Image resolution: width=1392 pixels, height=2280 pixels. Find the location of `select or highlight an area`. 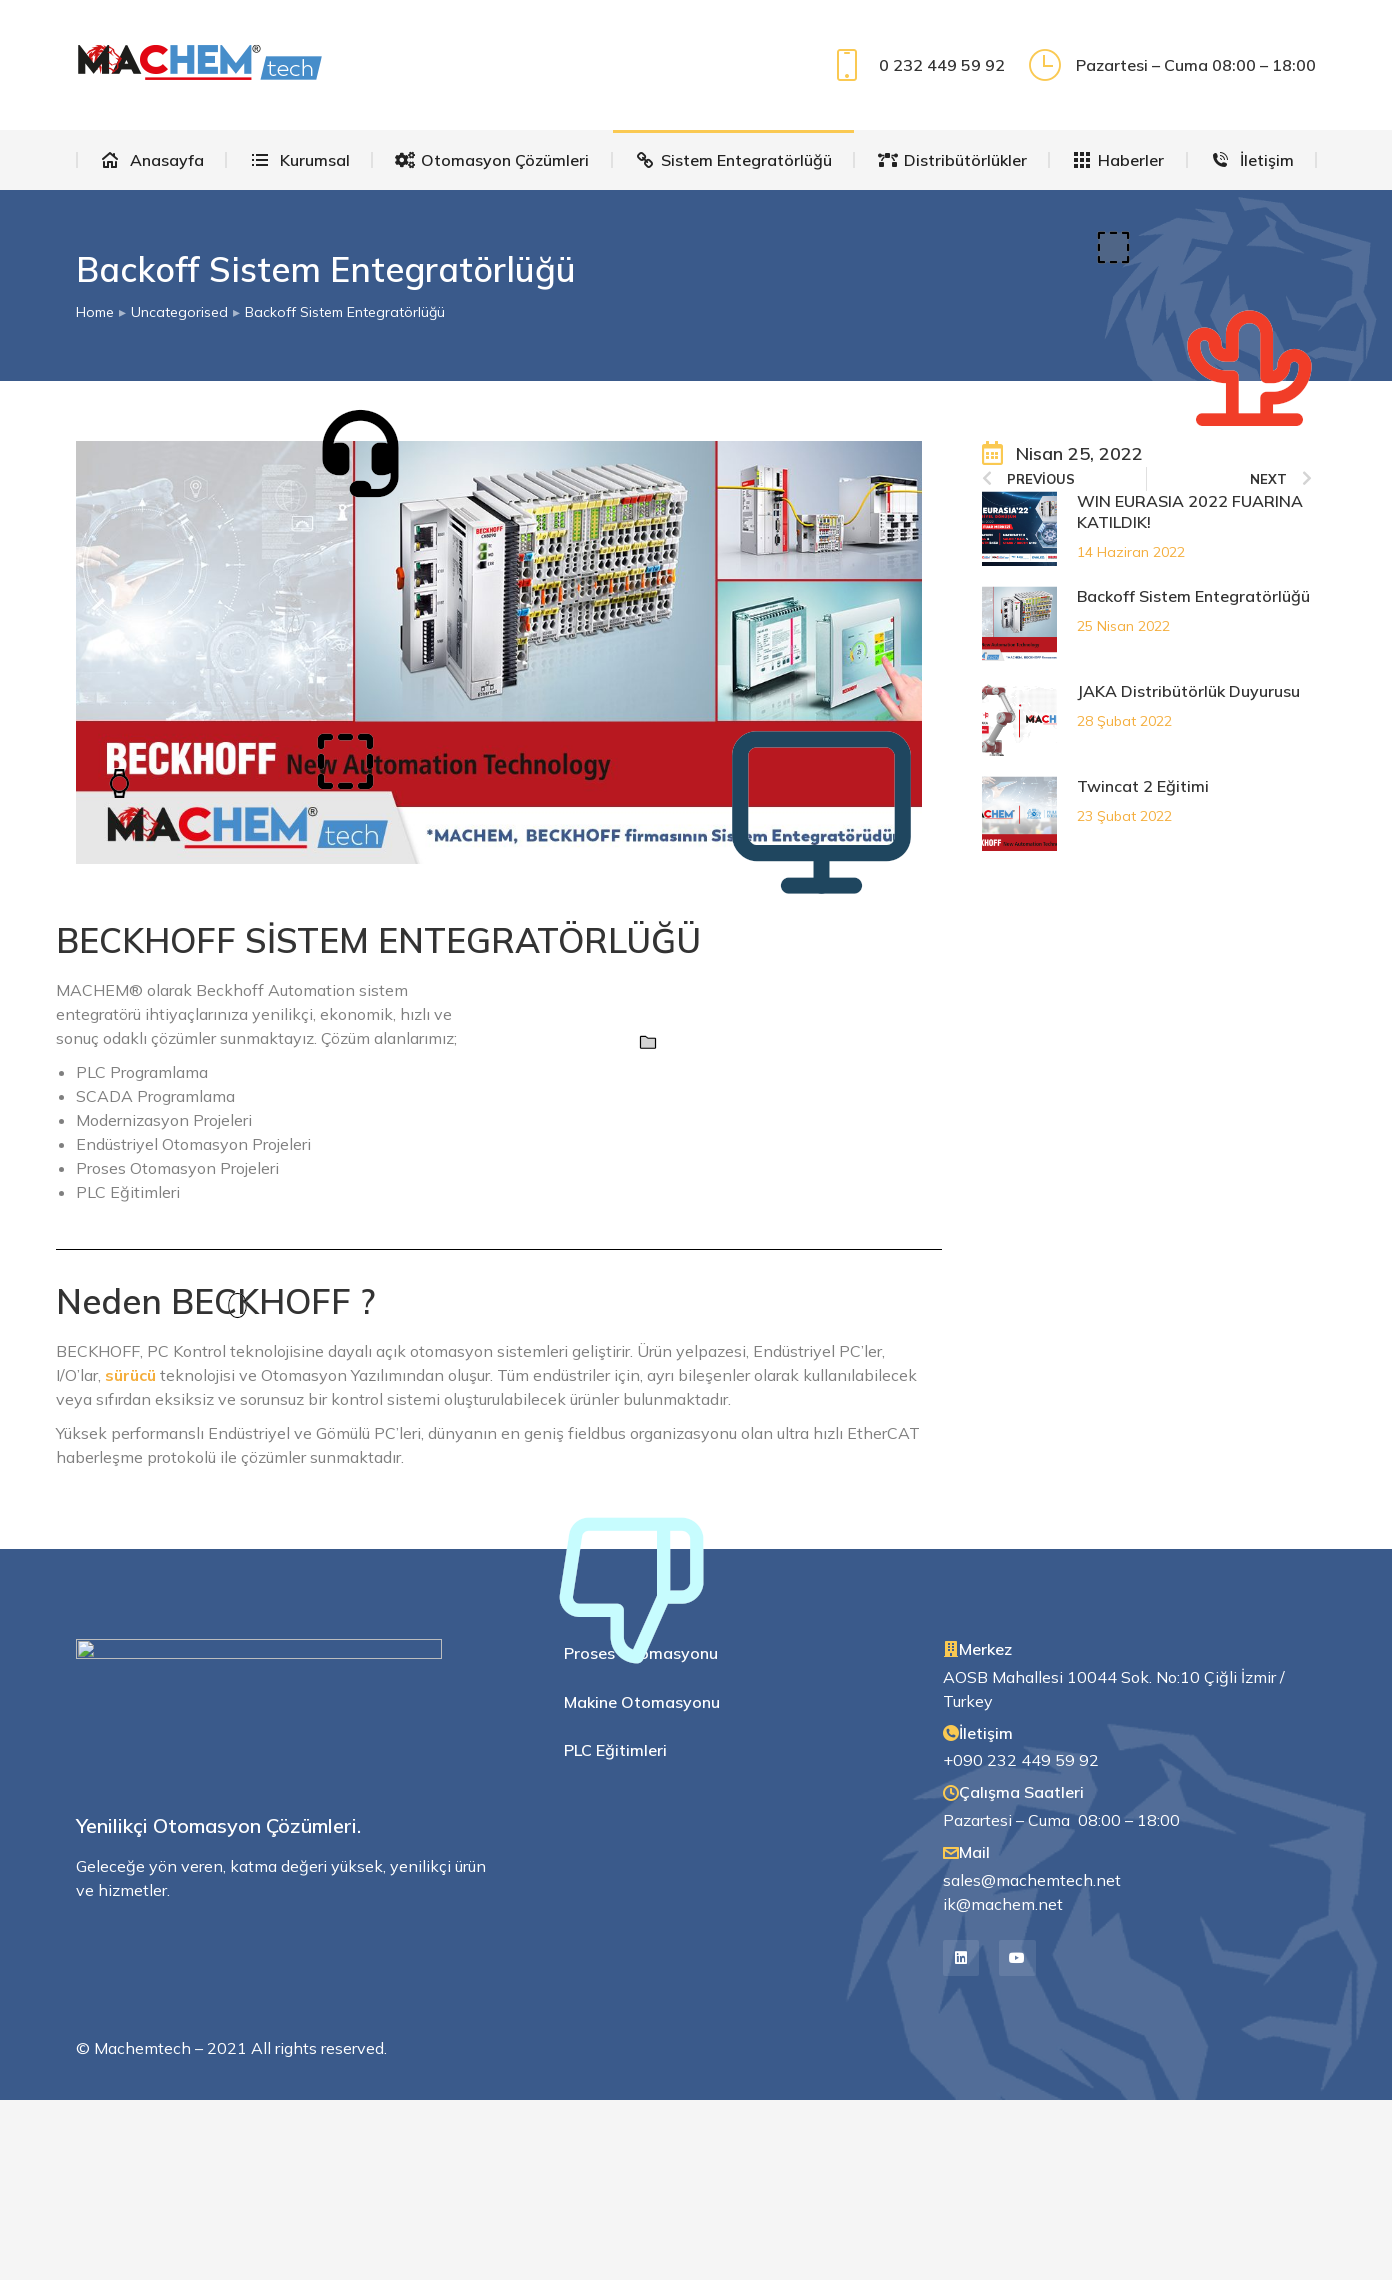

select or highlight an area is located at coordinates (1113, 247).